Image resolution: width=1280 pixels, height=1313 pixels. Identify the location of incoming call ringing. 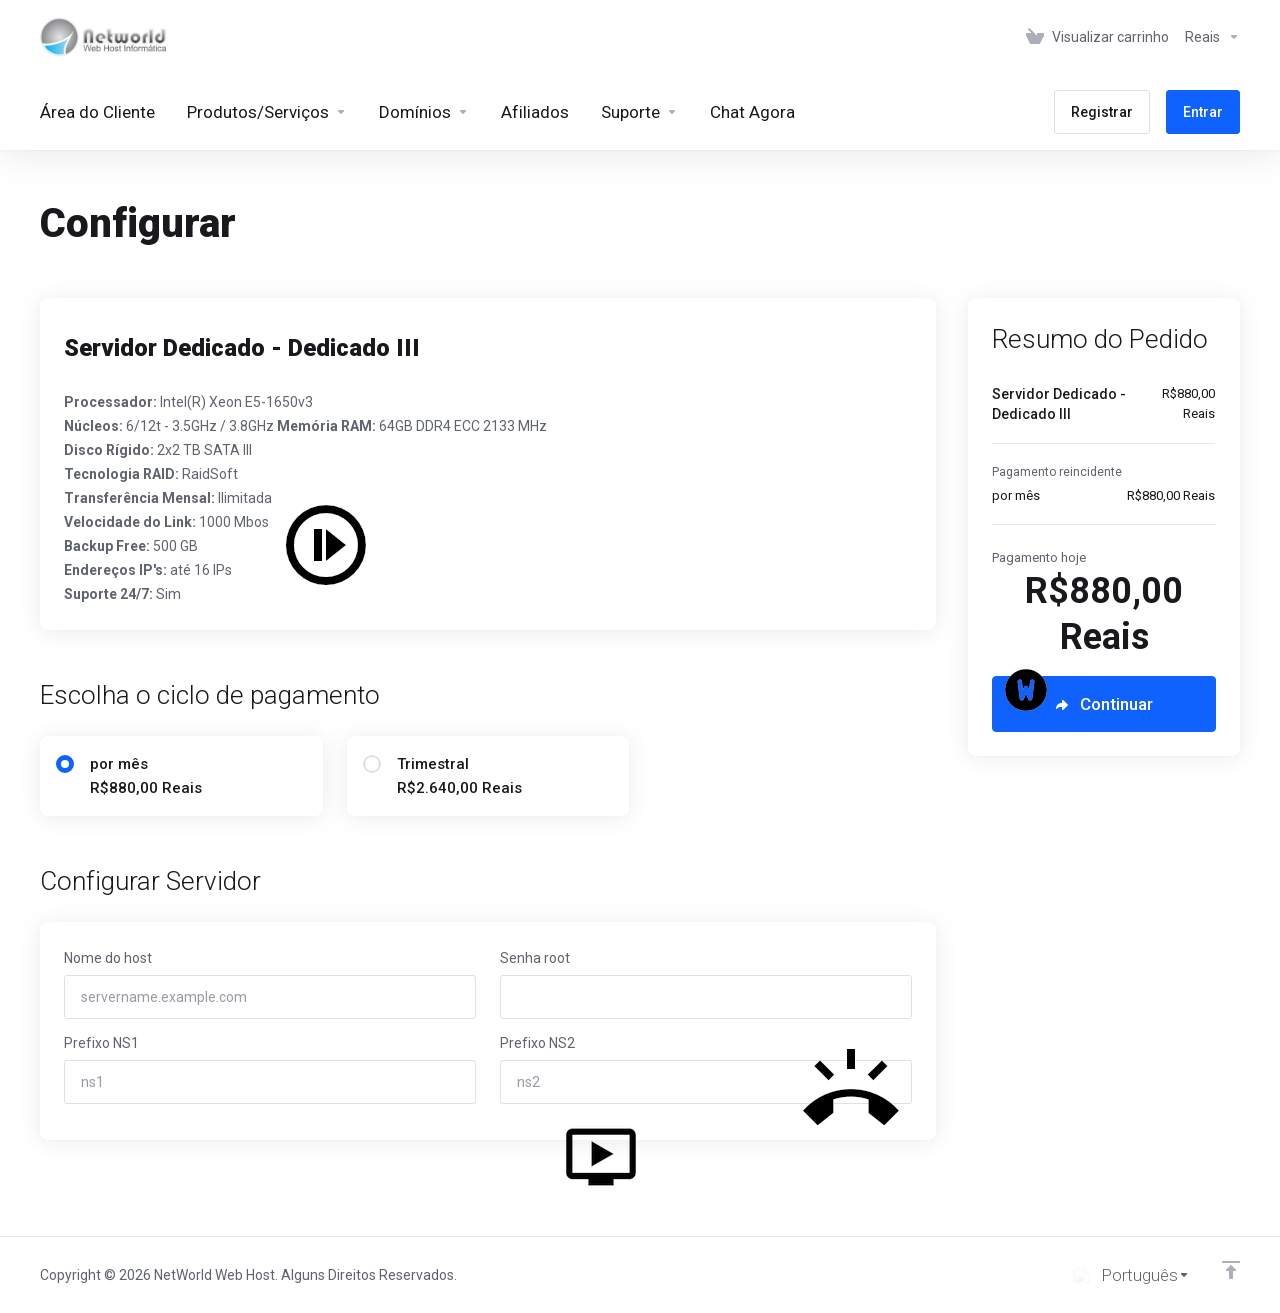
(851, 1089).